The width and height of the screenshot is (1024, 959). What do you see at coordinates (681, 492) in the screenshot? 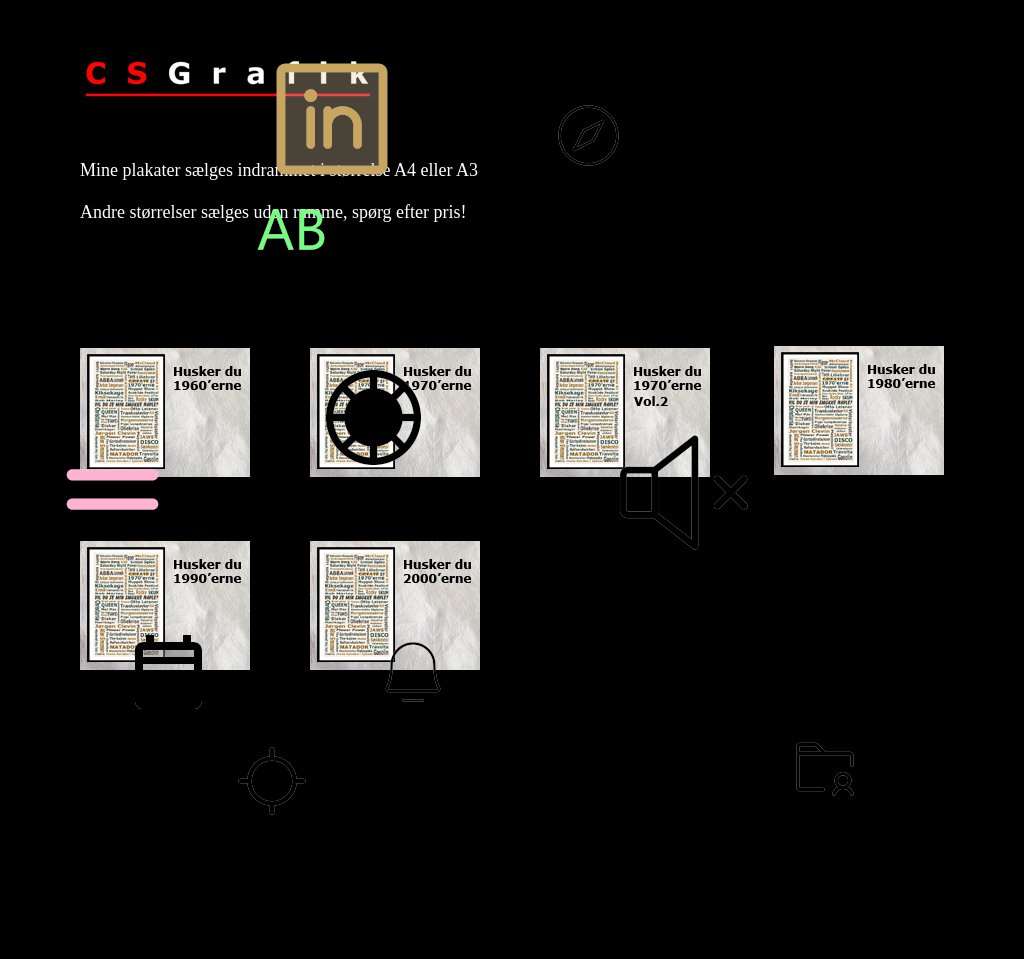
I see `mute audio or sound` at bounding box center [681, 492].